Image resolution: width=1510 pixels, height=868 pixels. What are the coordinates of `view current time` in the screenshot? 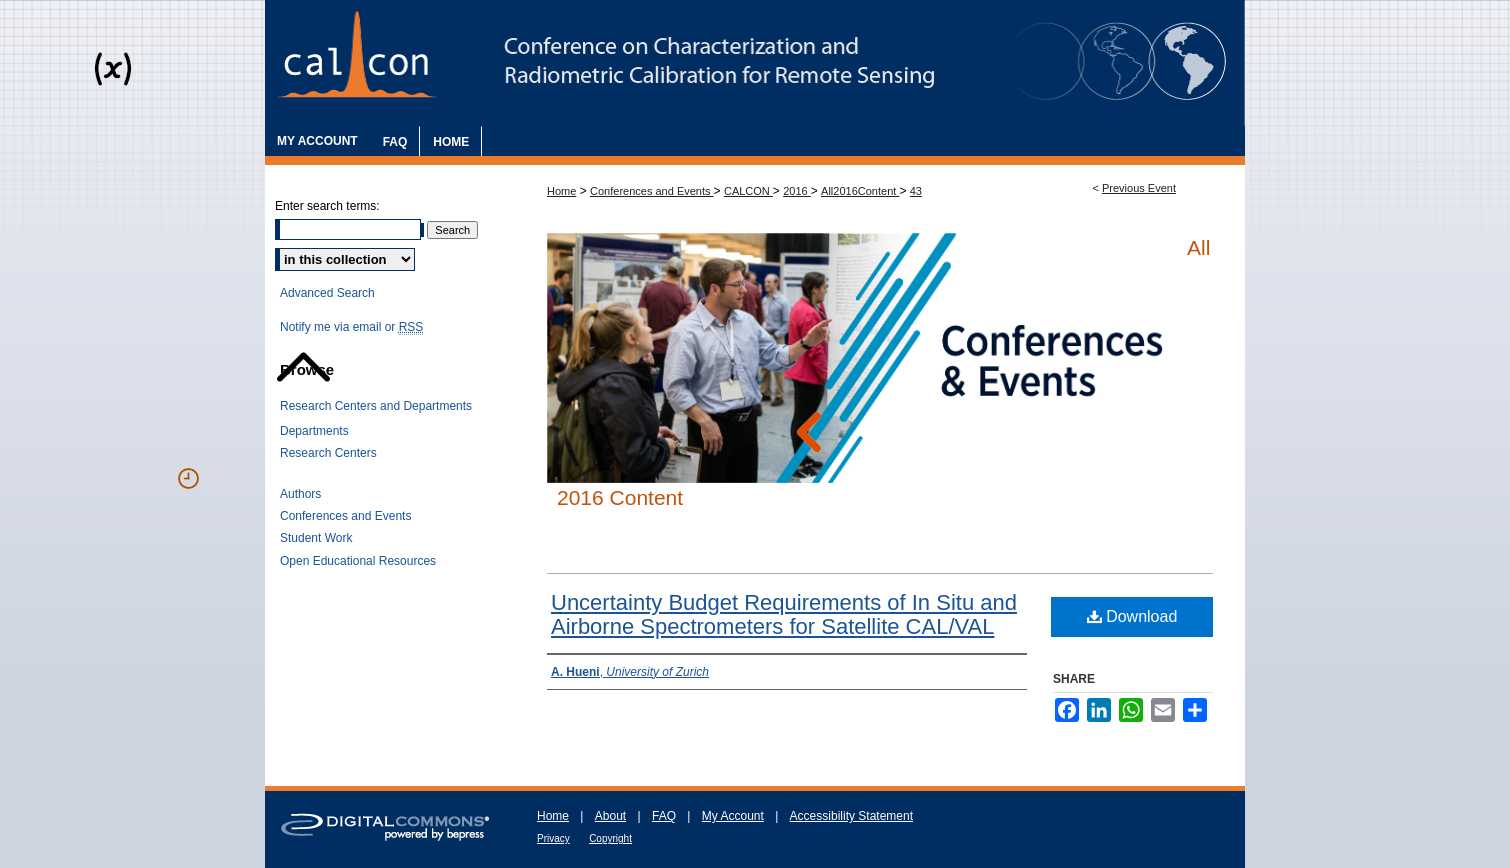 It's located at (188, 478).